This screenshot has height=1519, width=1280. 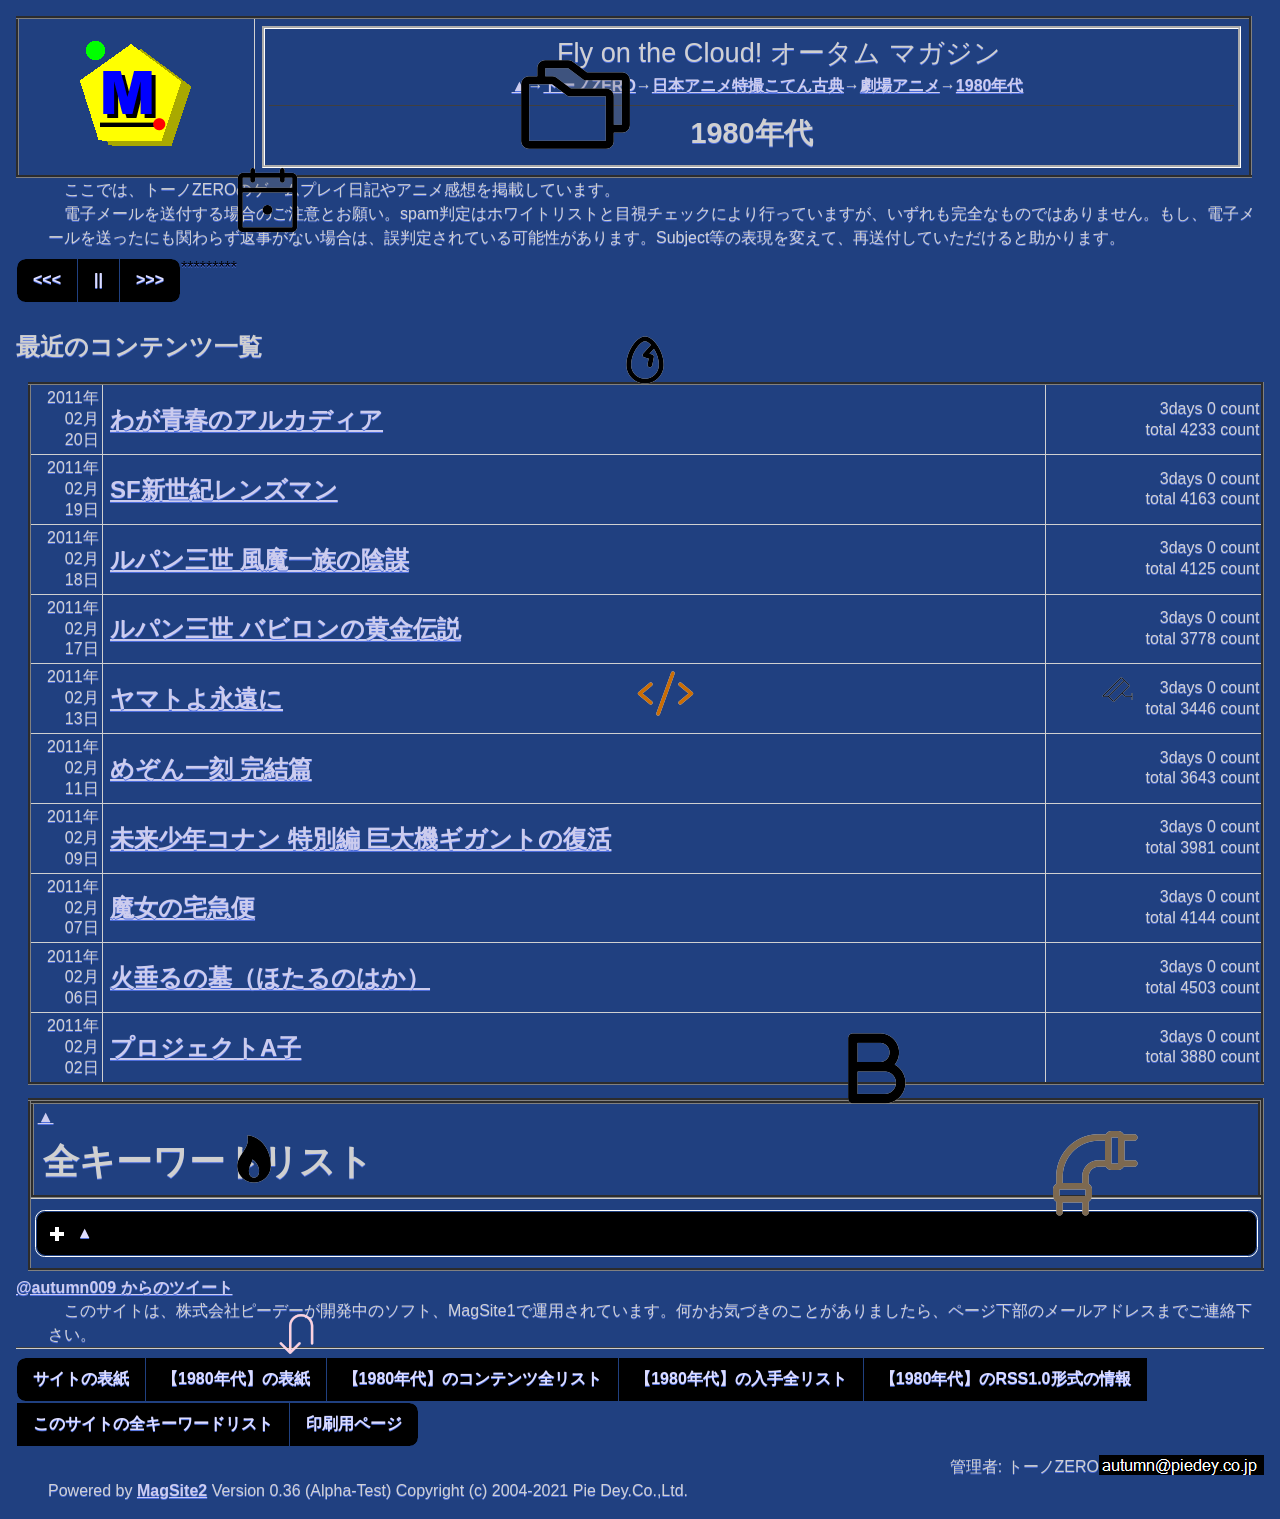 What do you see at coordinates (872, 1070) in the screenshot?
I see `apply bold formatting to selected text` at bounding box center [872, 1070].